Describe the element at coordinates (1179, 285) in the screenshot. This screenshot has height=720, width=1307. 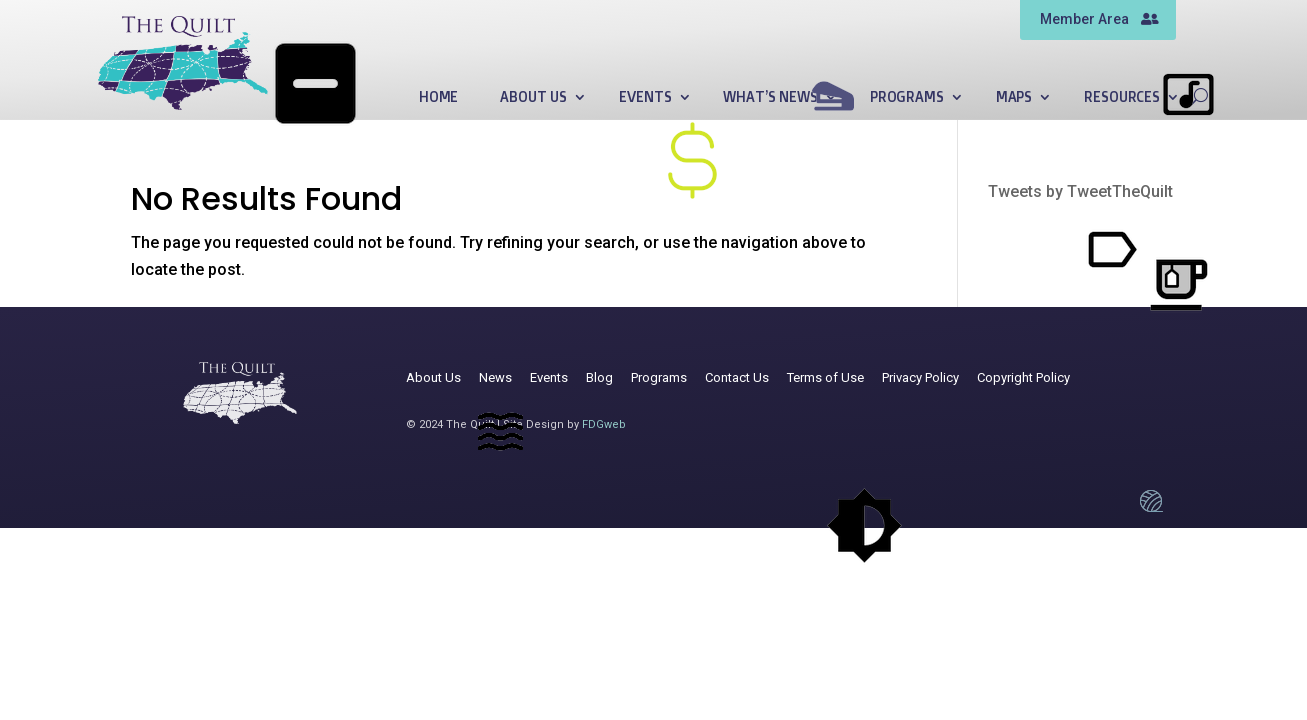
I see `access food and beverage emoji category` at that location.